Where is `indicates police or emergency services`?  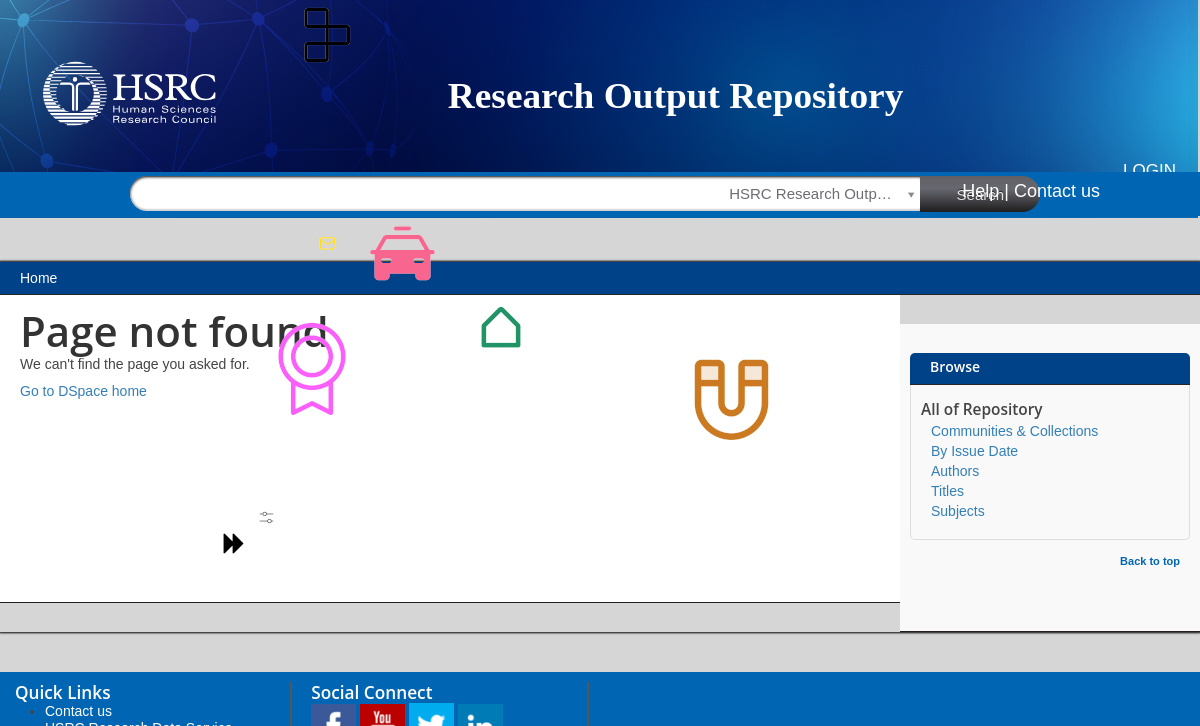 indicates police or emergency services is located at coordinates (402, 256).